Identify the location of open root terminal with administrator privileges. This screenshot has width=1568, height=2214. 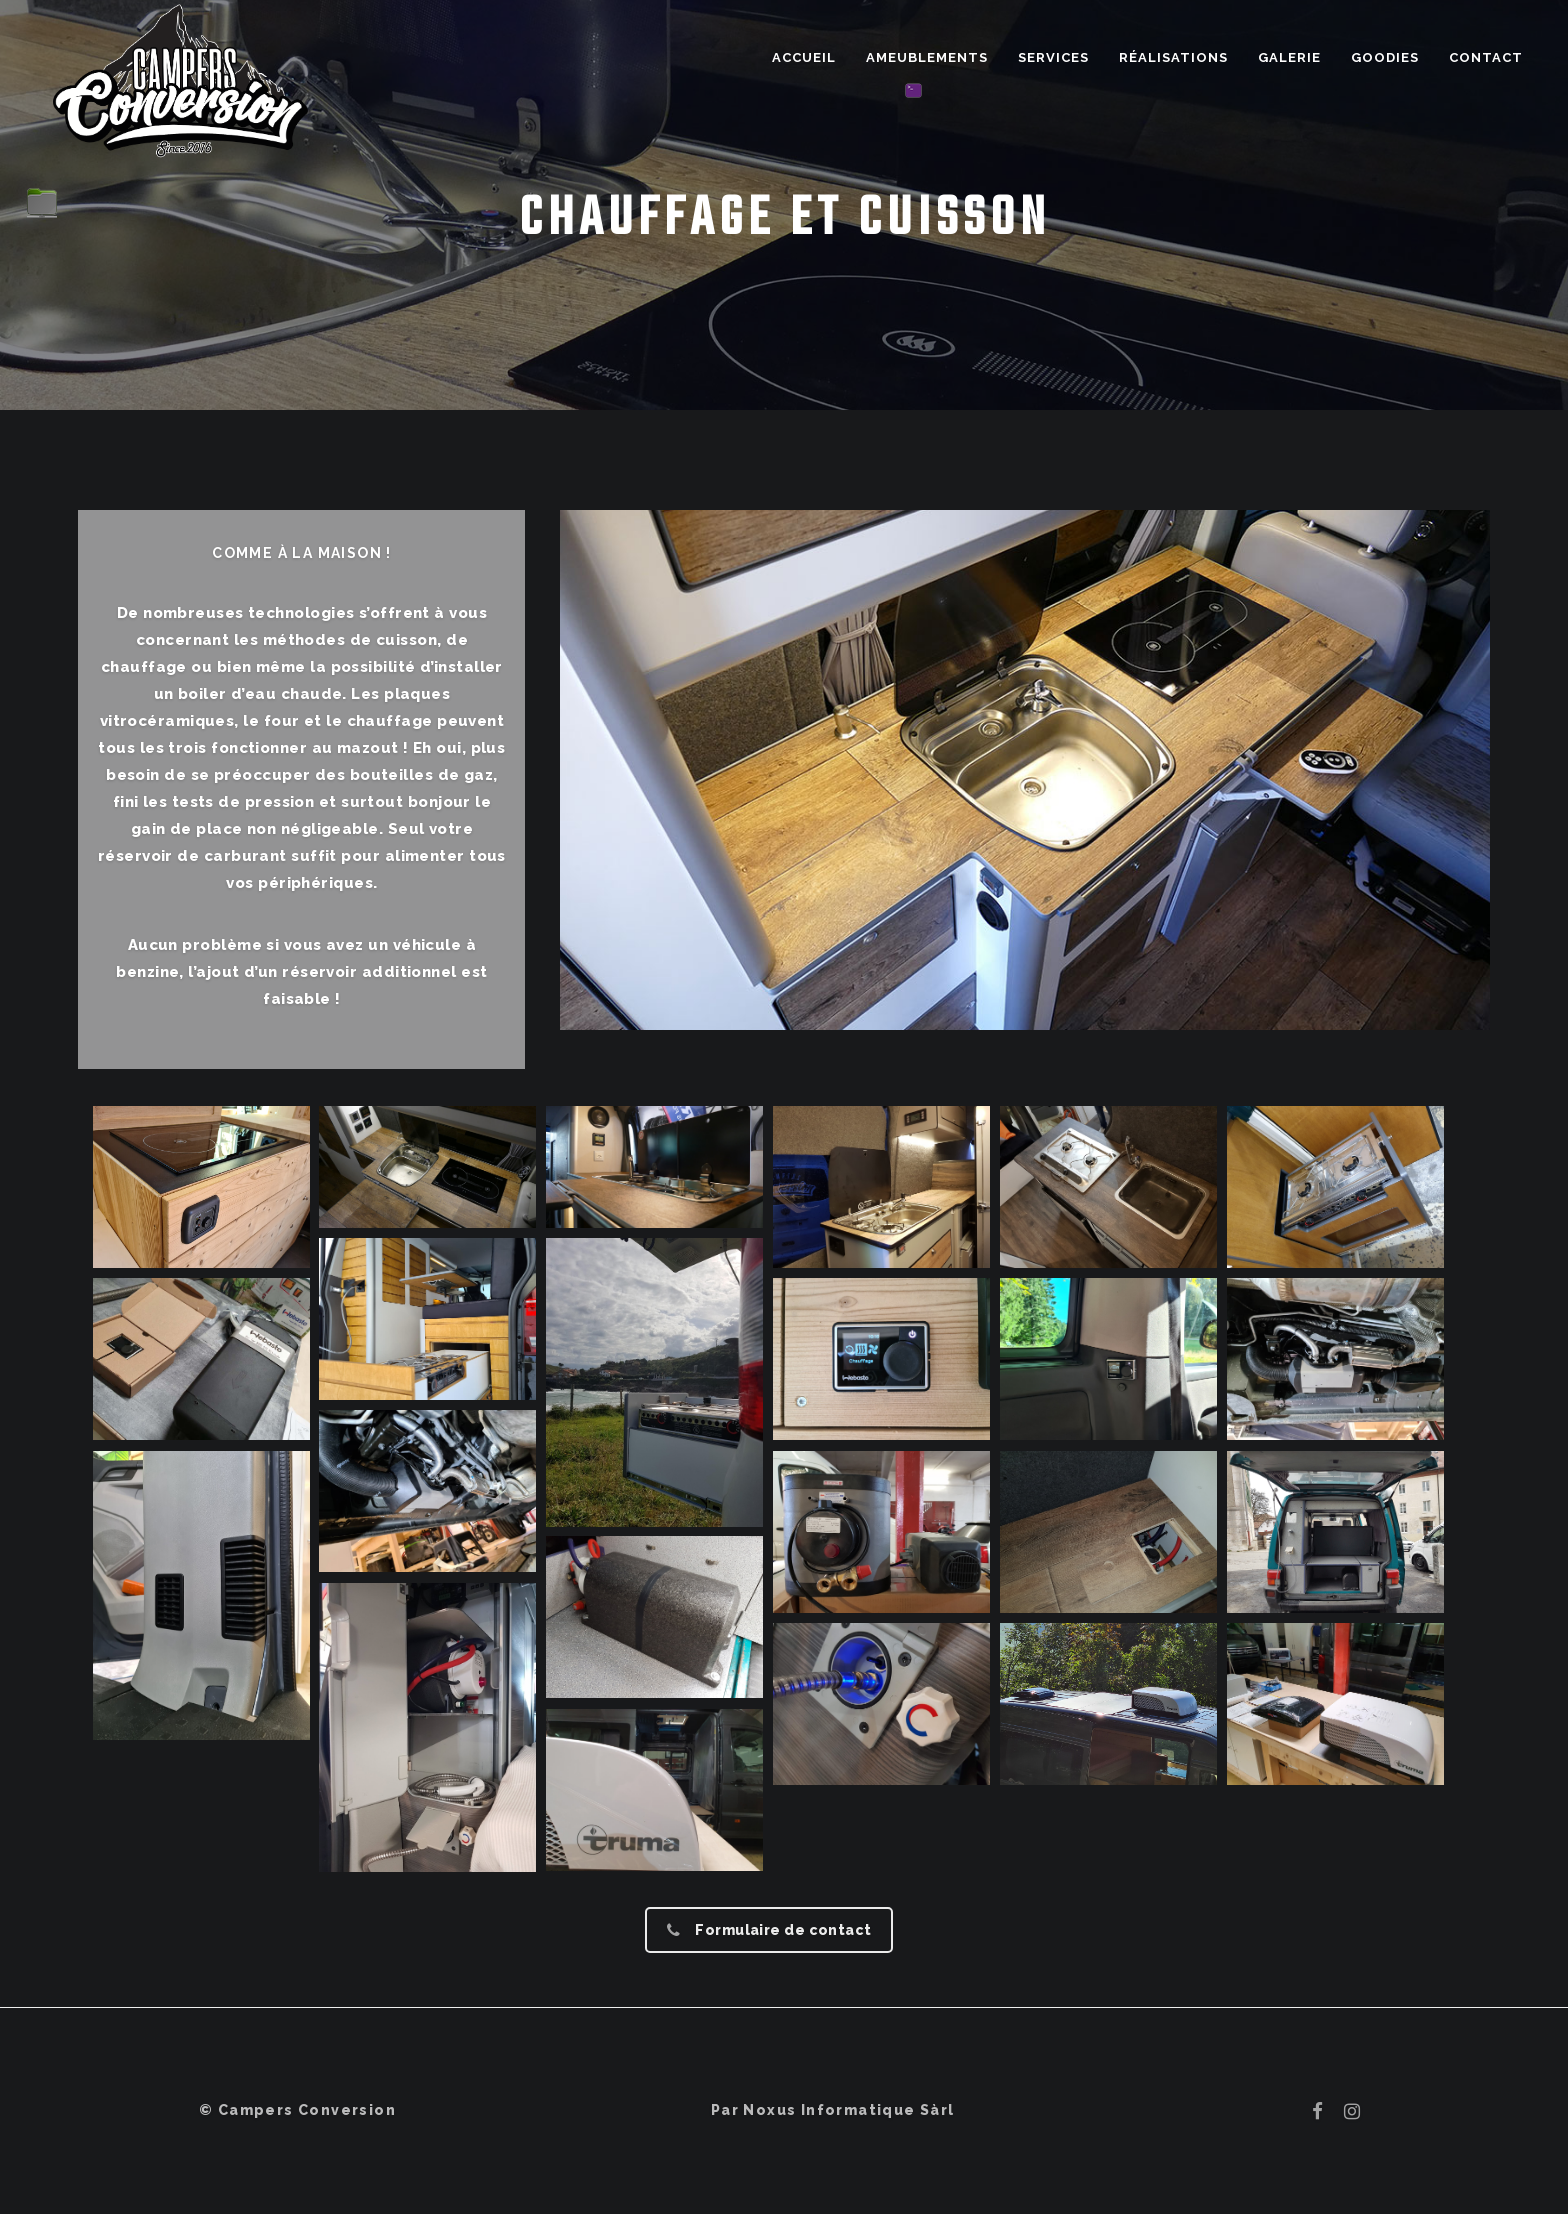
(913, 90).